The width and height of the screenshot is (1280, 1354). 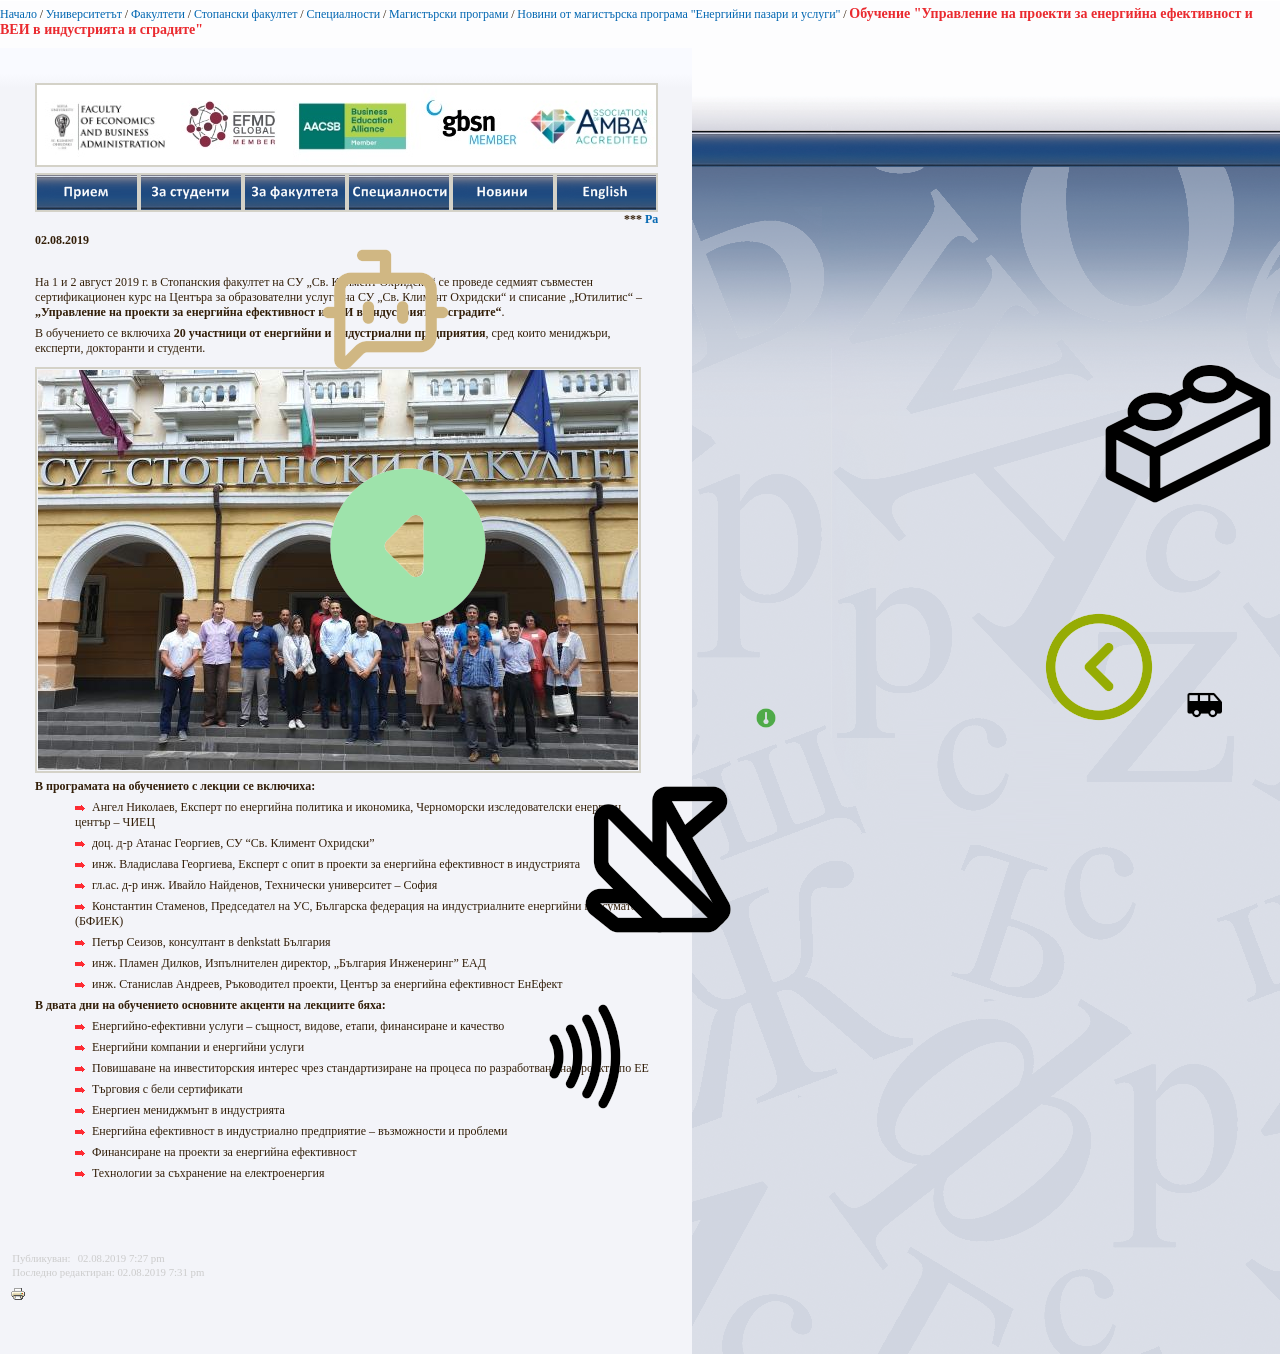 I want to click on access paper crafts or origami tutorials, so click(x=659, y=859).